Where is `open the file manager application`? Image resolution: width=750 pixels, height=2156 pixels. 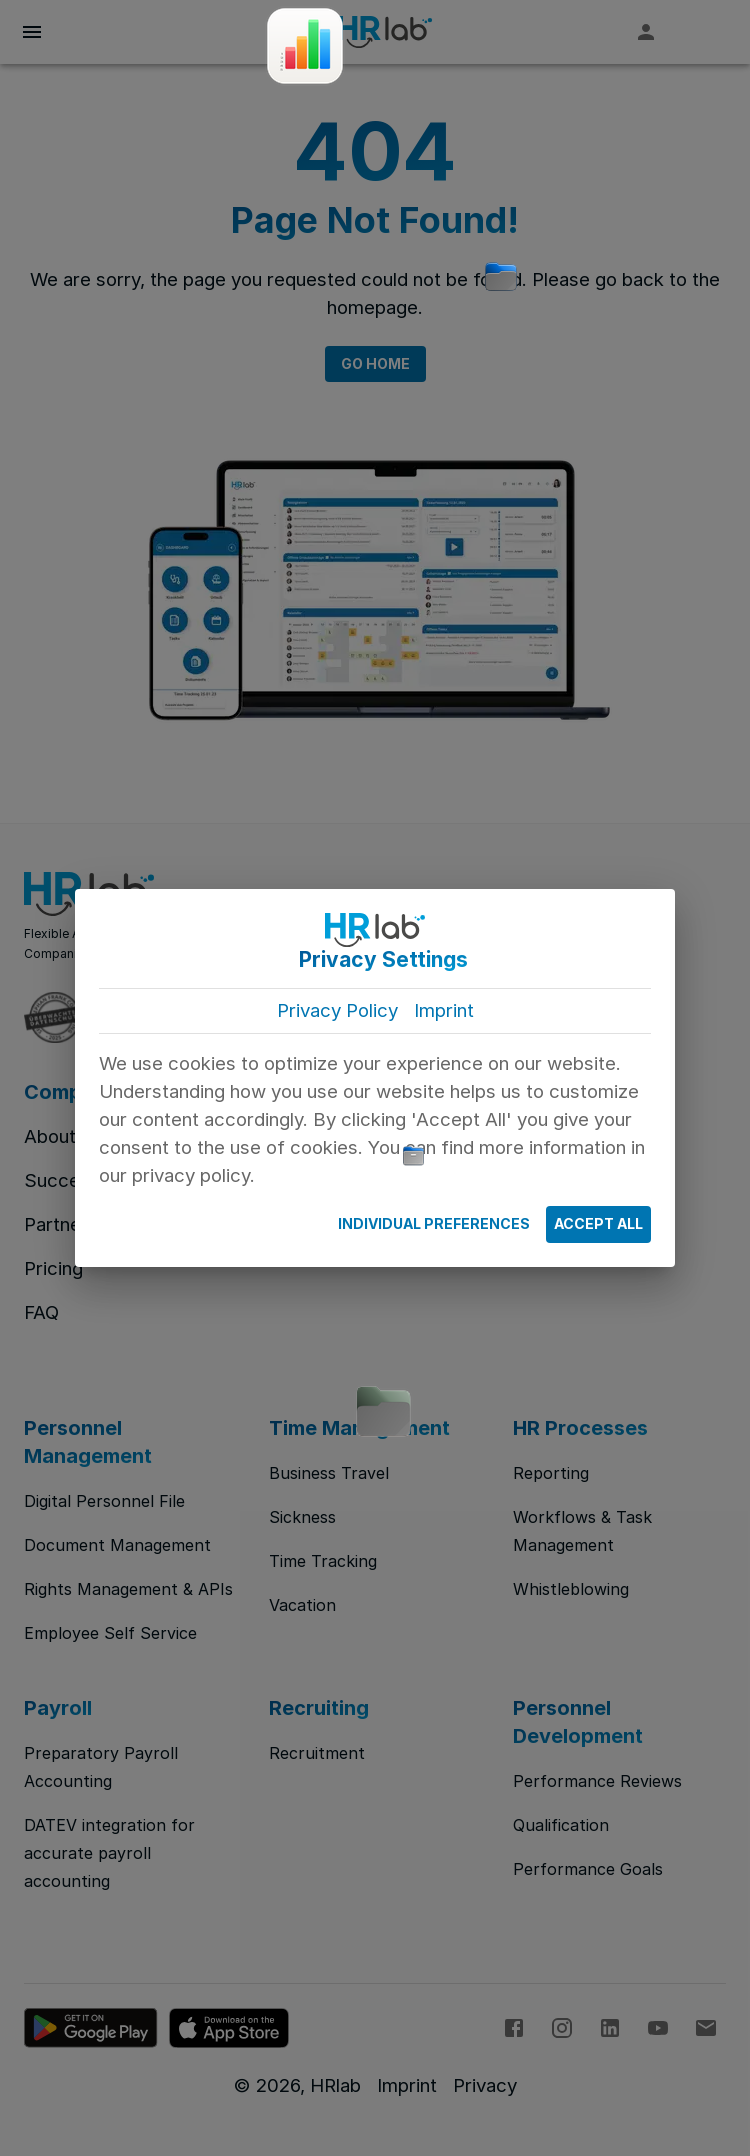 open the file manager application is located at coordinates (413, 1155).